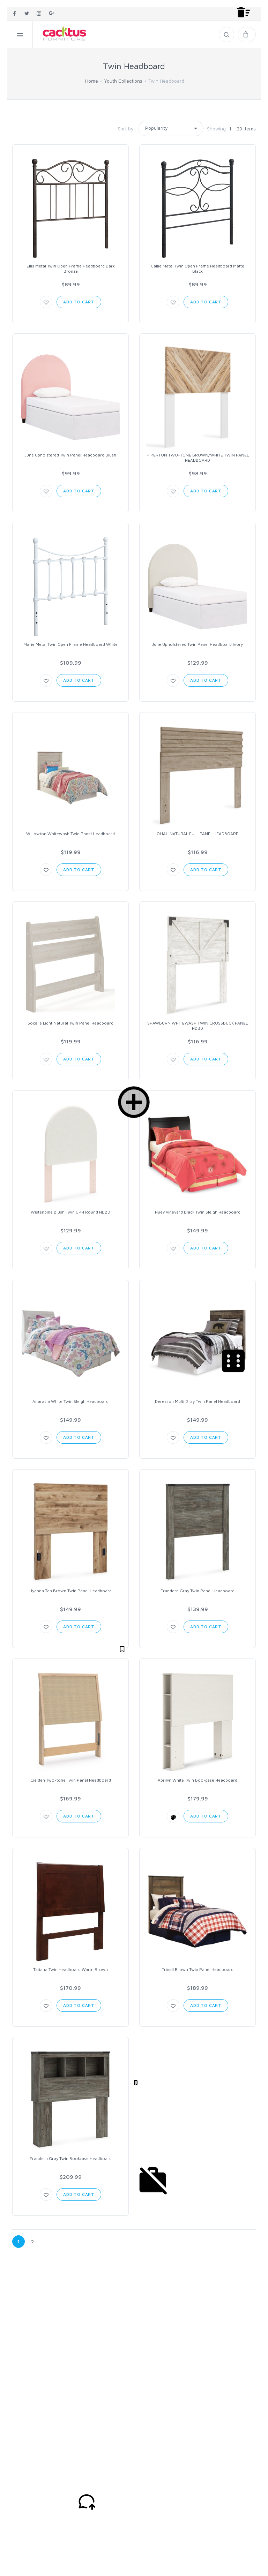  I want to click on disable work mode or work profile, so click(152, 2180).